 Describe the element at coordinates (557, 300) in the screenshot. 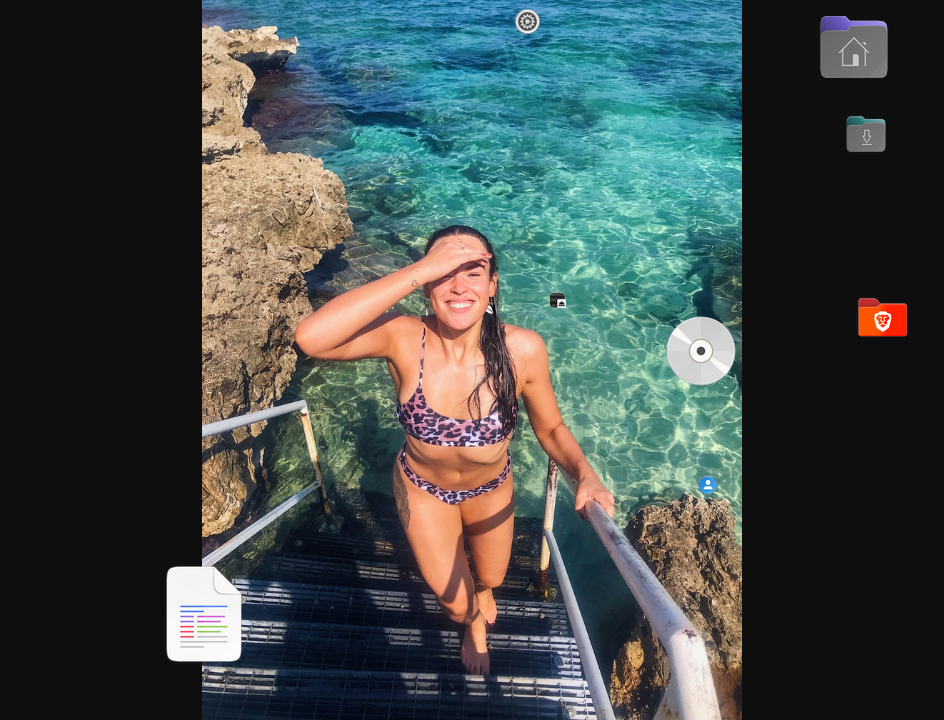

I see `configure network server discovery preferences` at that location.